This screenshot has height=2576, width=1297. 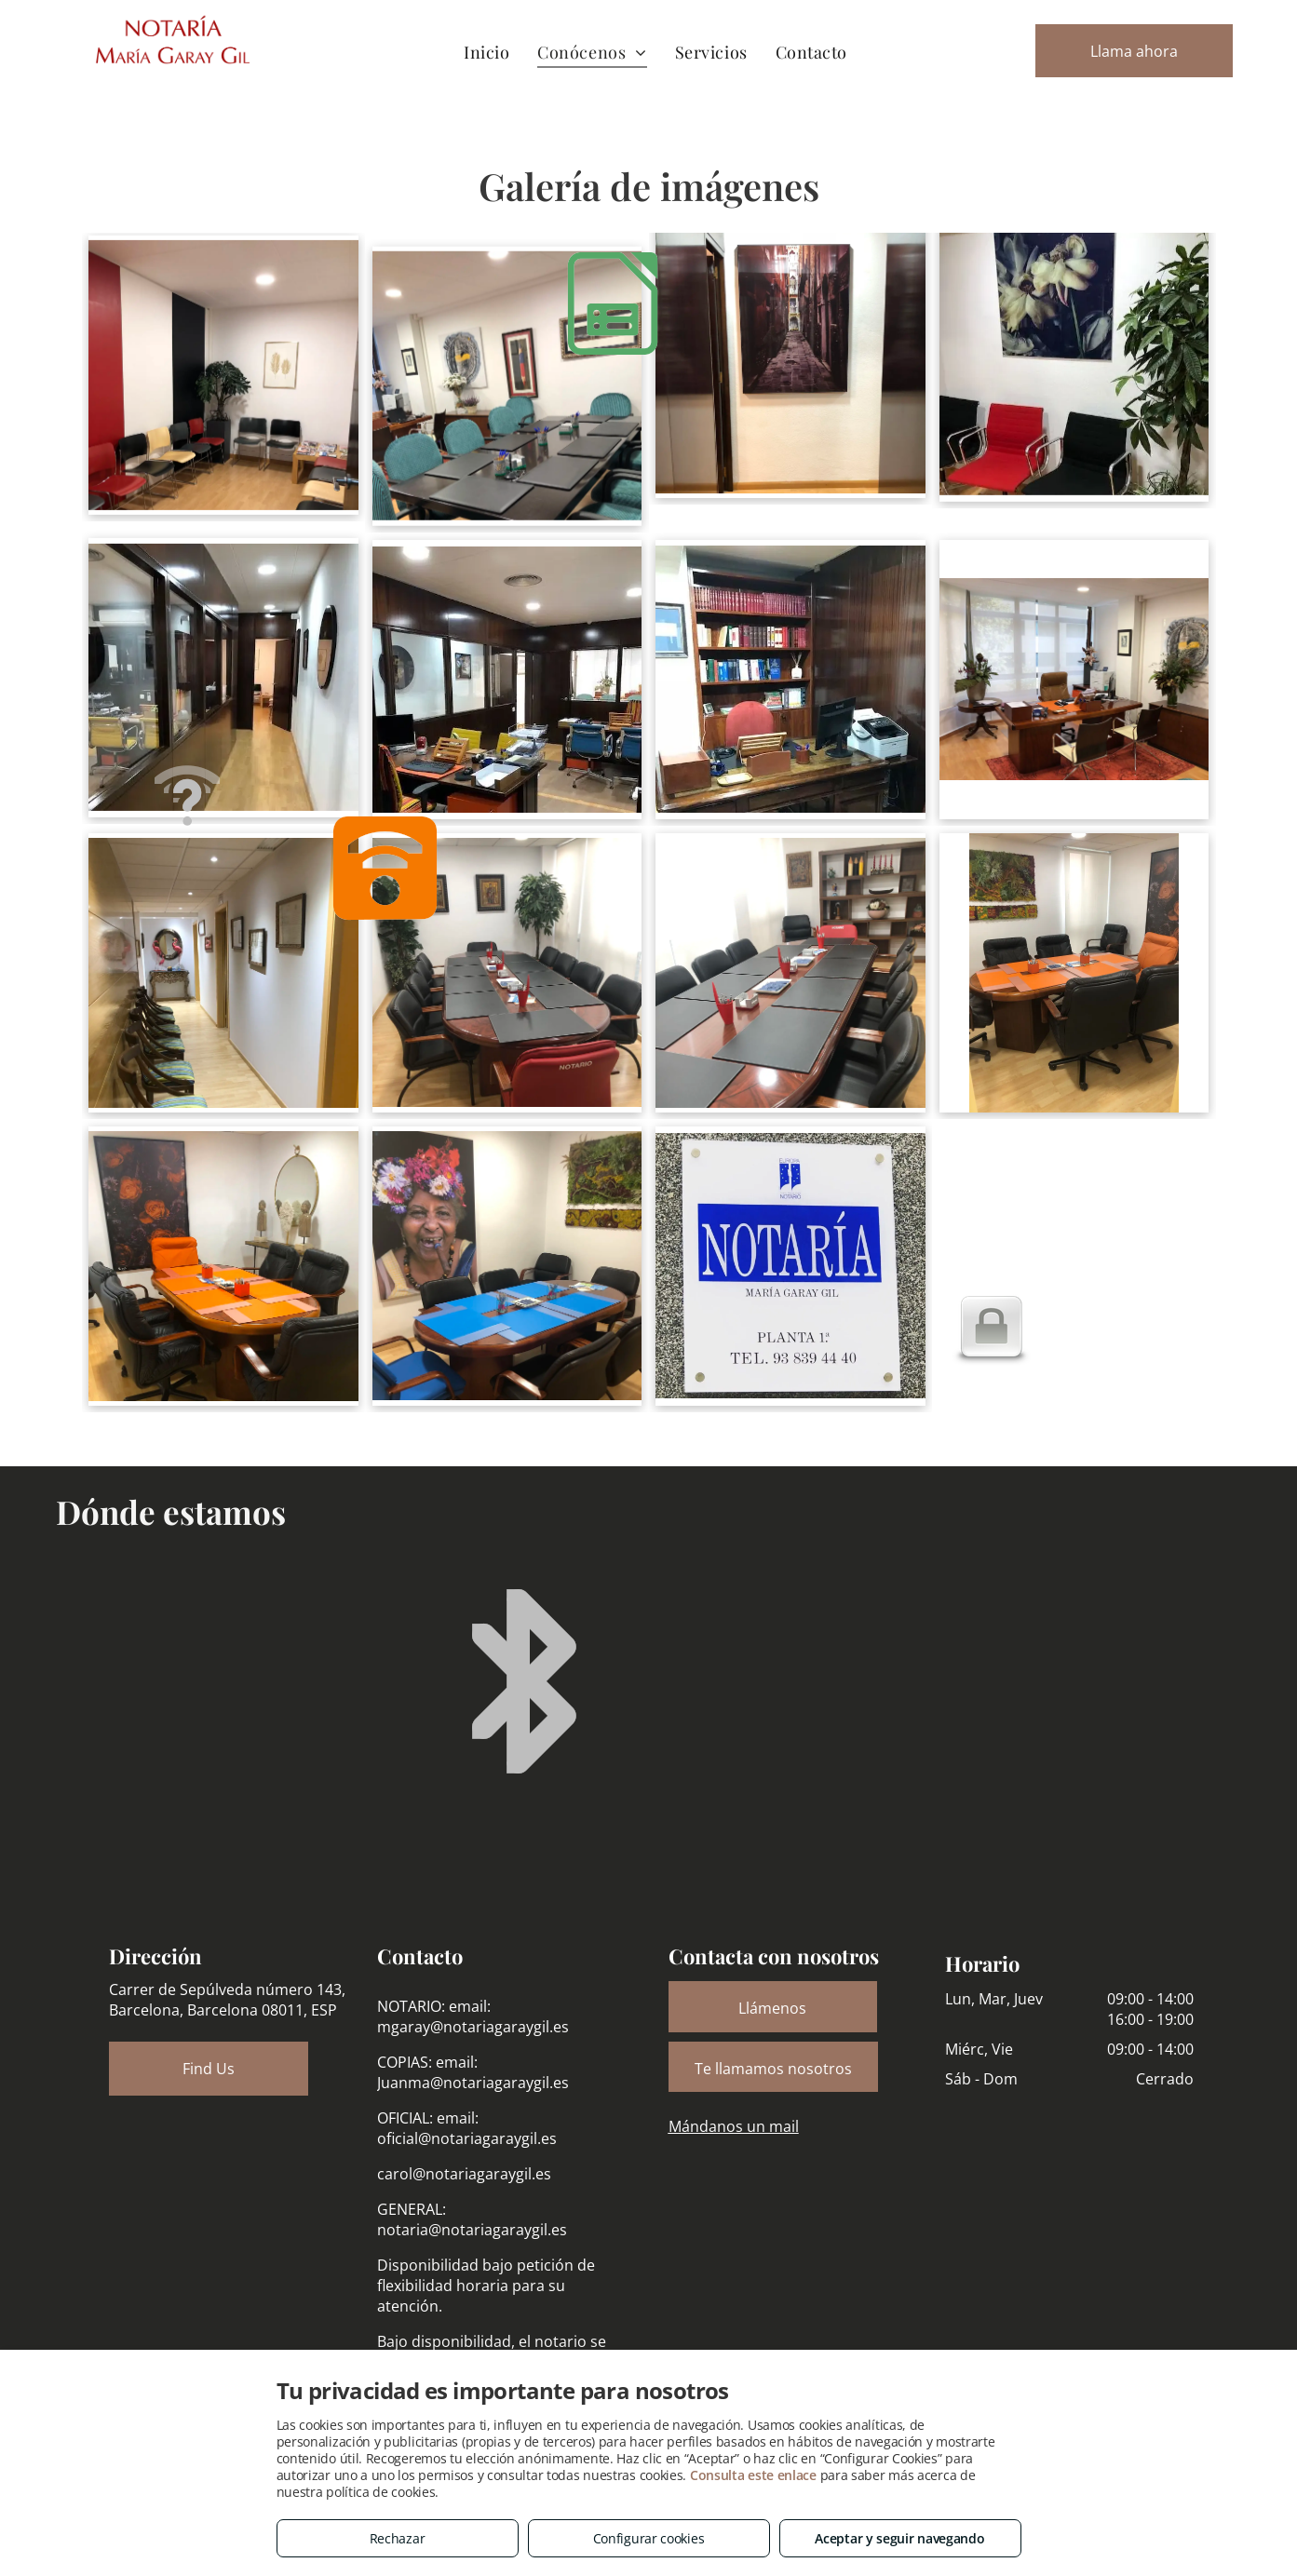 What do you see at coordinates (530, 1681) in the screenshot?
I see `toggle bluetooth connectivity on or off` at bounding box center [530, 1681].